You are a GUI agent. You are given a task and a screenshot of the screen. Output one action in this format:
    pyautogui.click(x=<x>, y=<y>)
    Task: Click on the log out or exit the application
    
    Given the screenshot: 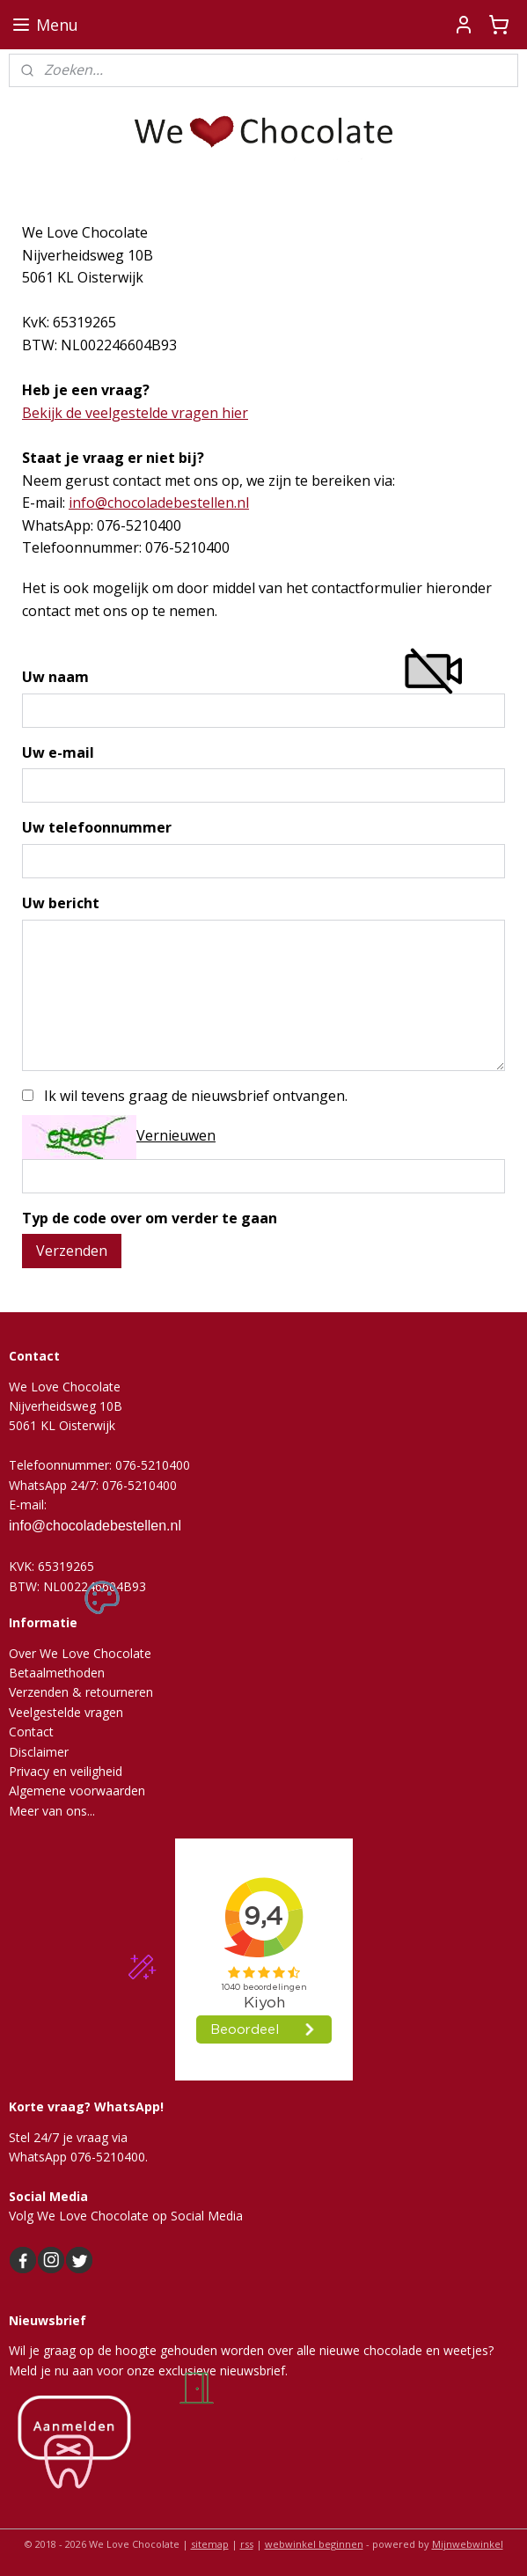 What is the action you would take?
    pyautogui.click(x=196, y=2388)
    